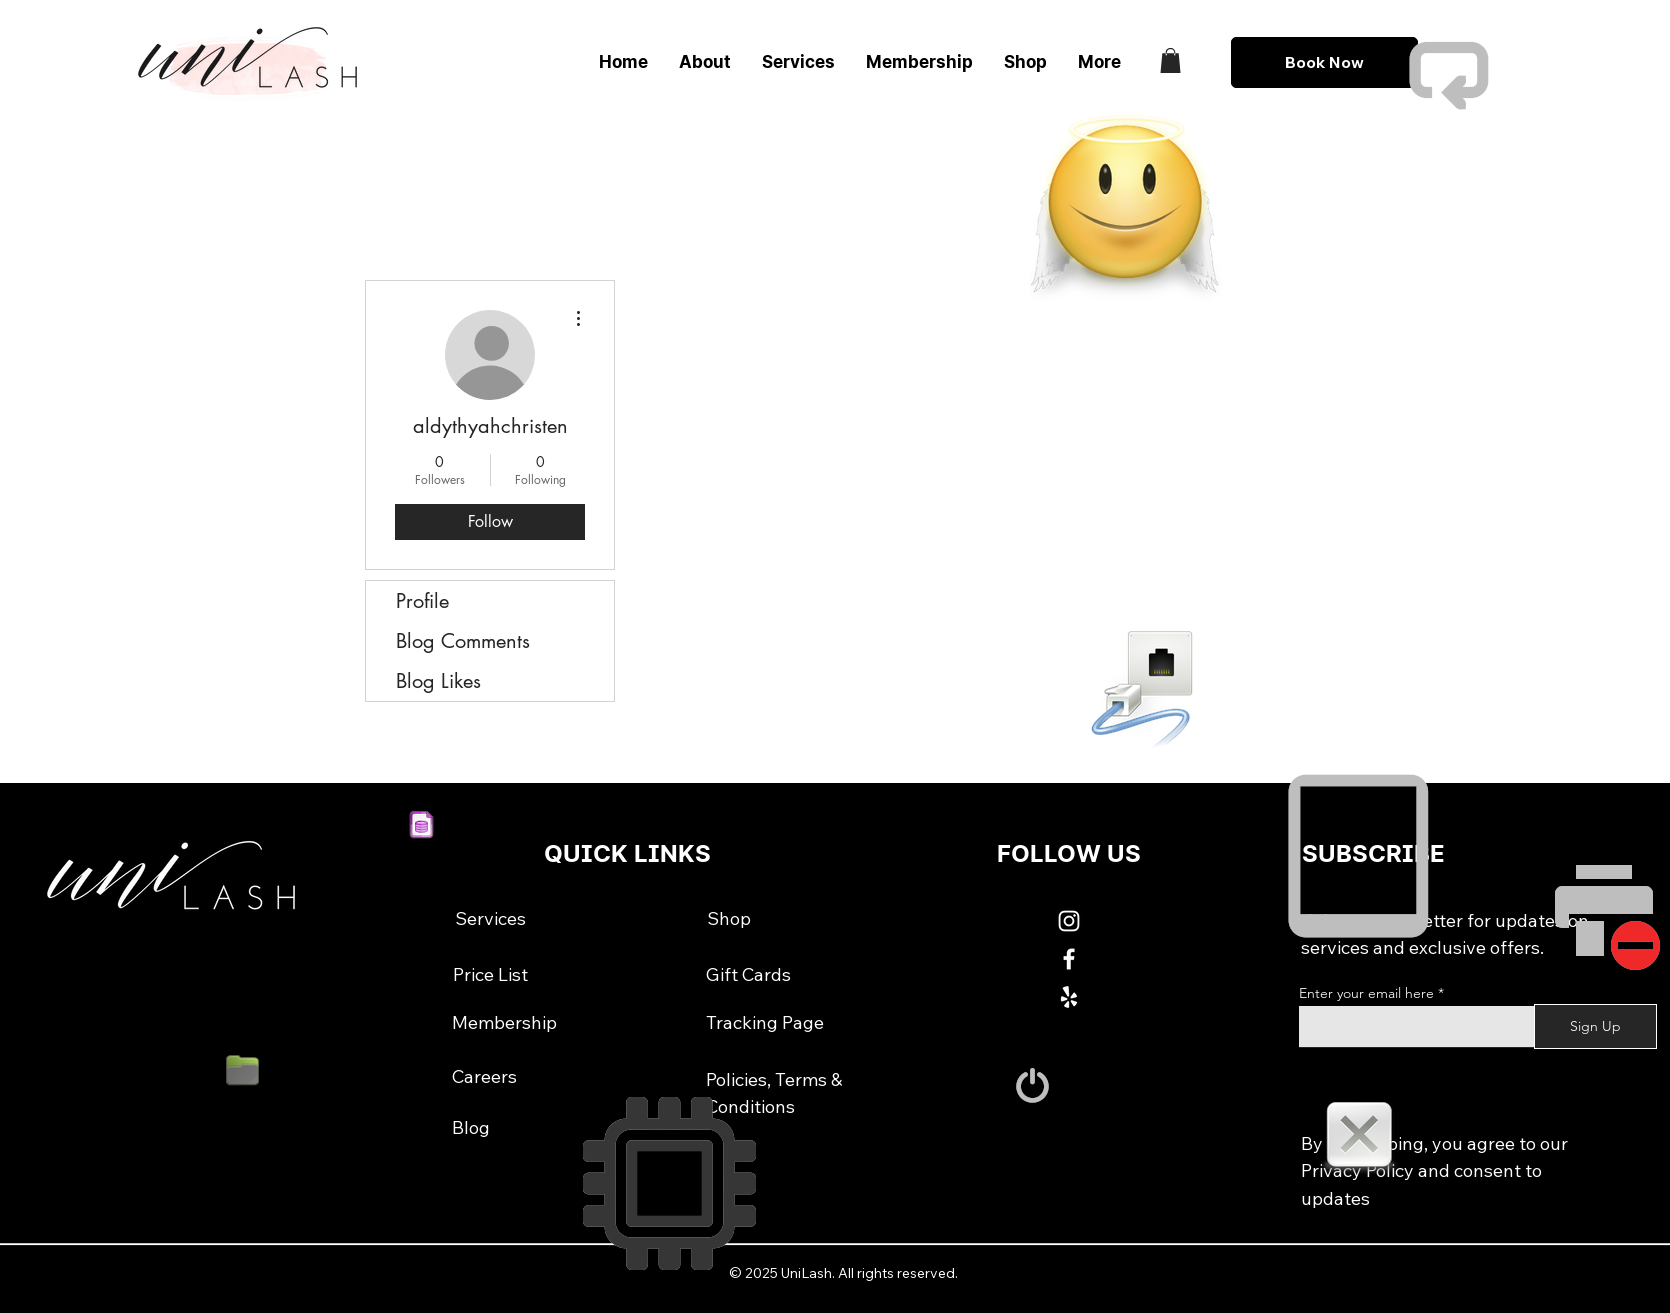 This screenshot has height=1313, width=1670. I want to click on libreoffice base database file, so click(421, 824).